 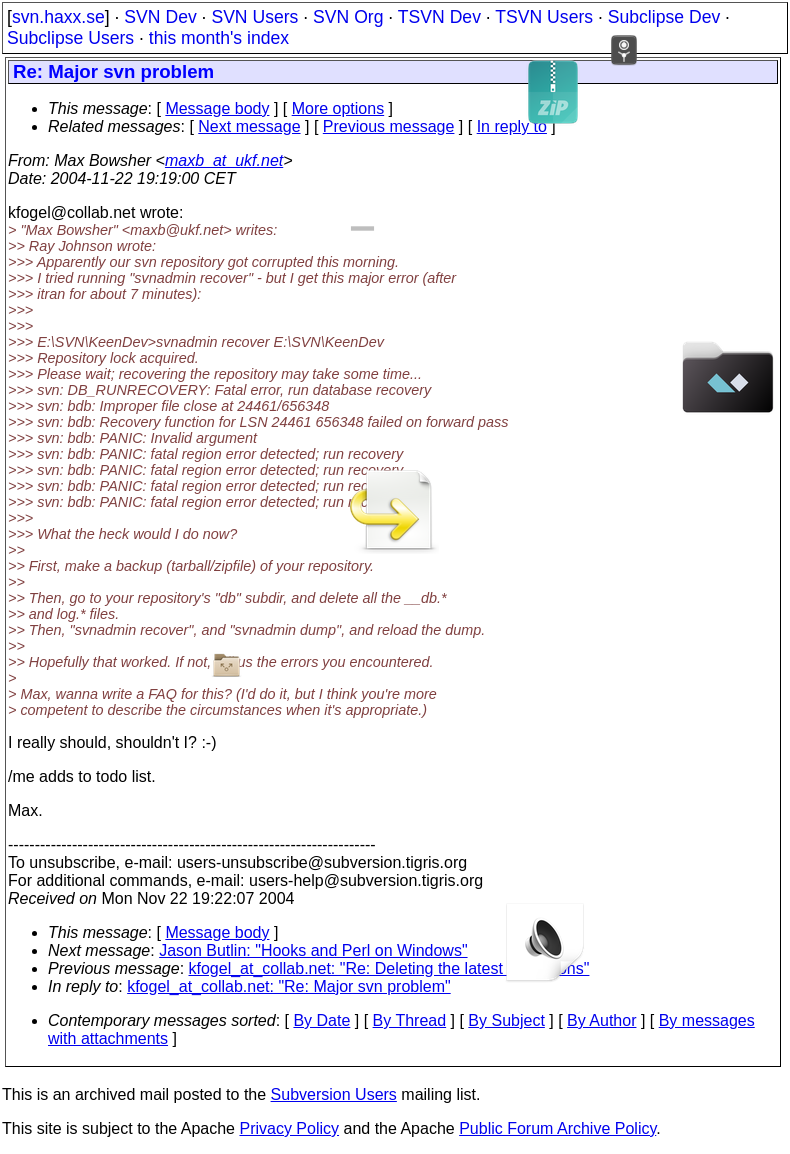 What do you see at coordinates (362, 228) in the screenshot?
I see `remove an item from a list` at bounding box center [362, 228].